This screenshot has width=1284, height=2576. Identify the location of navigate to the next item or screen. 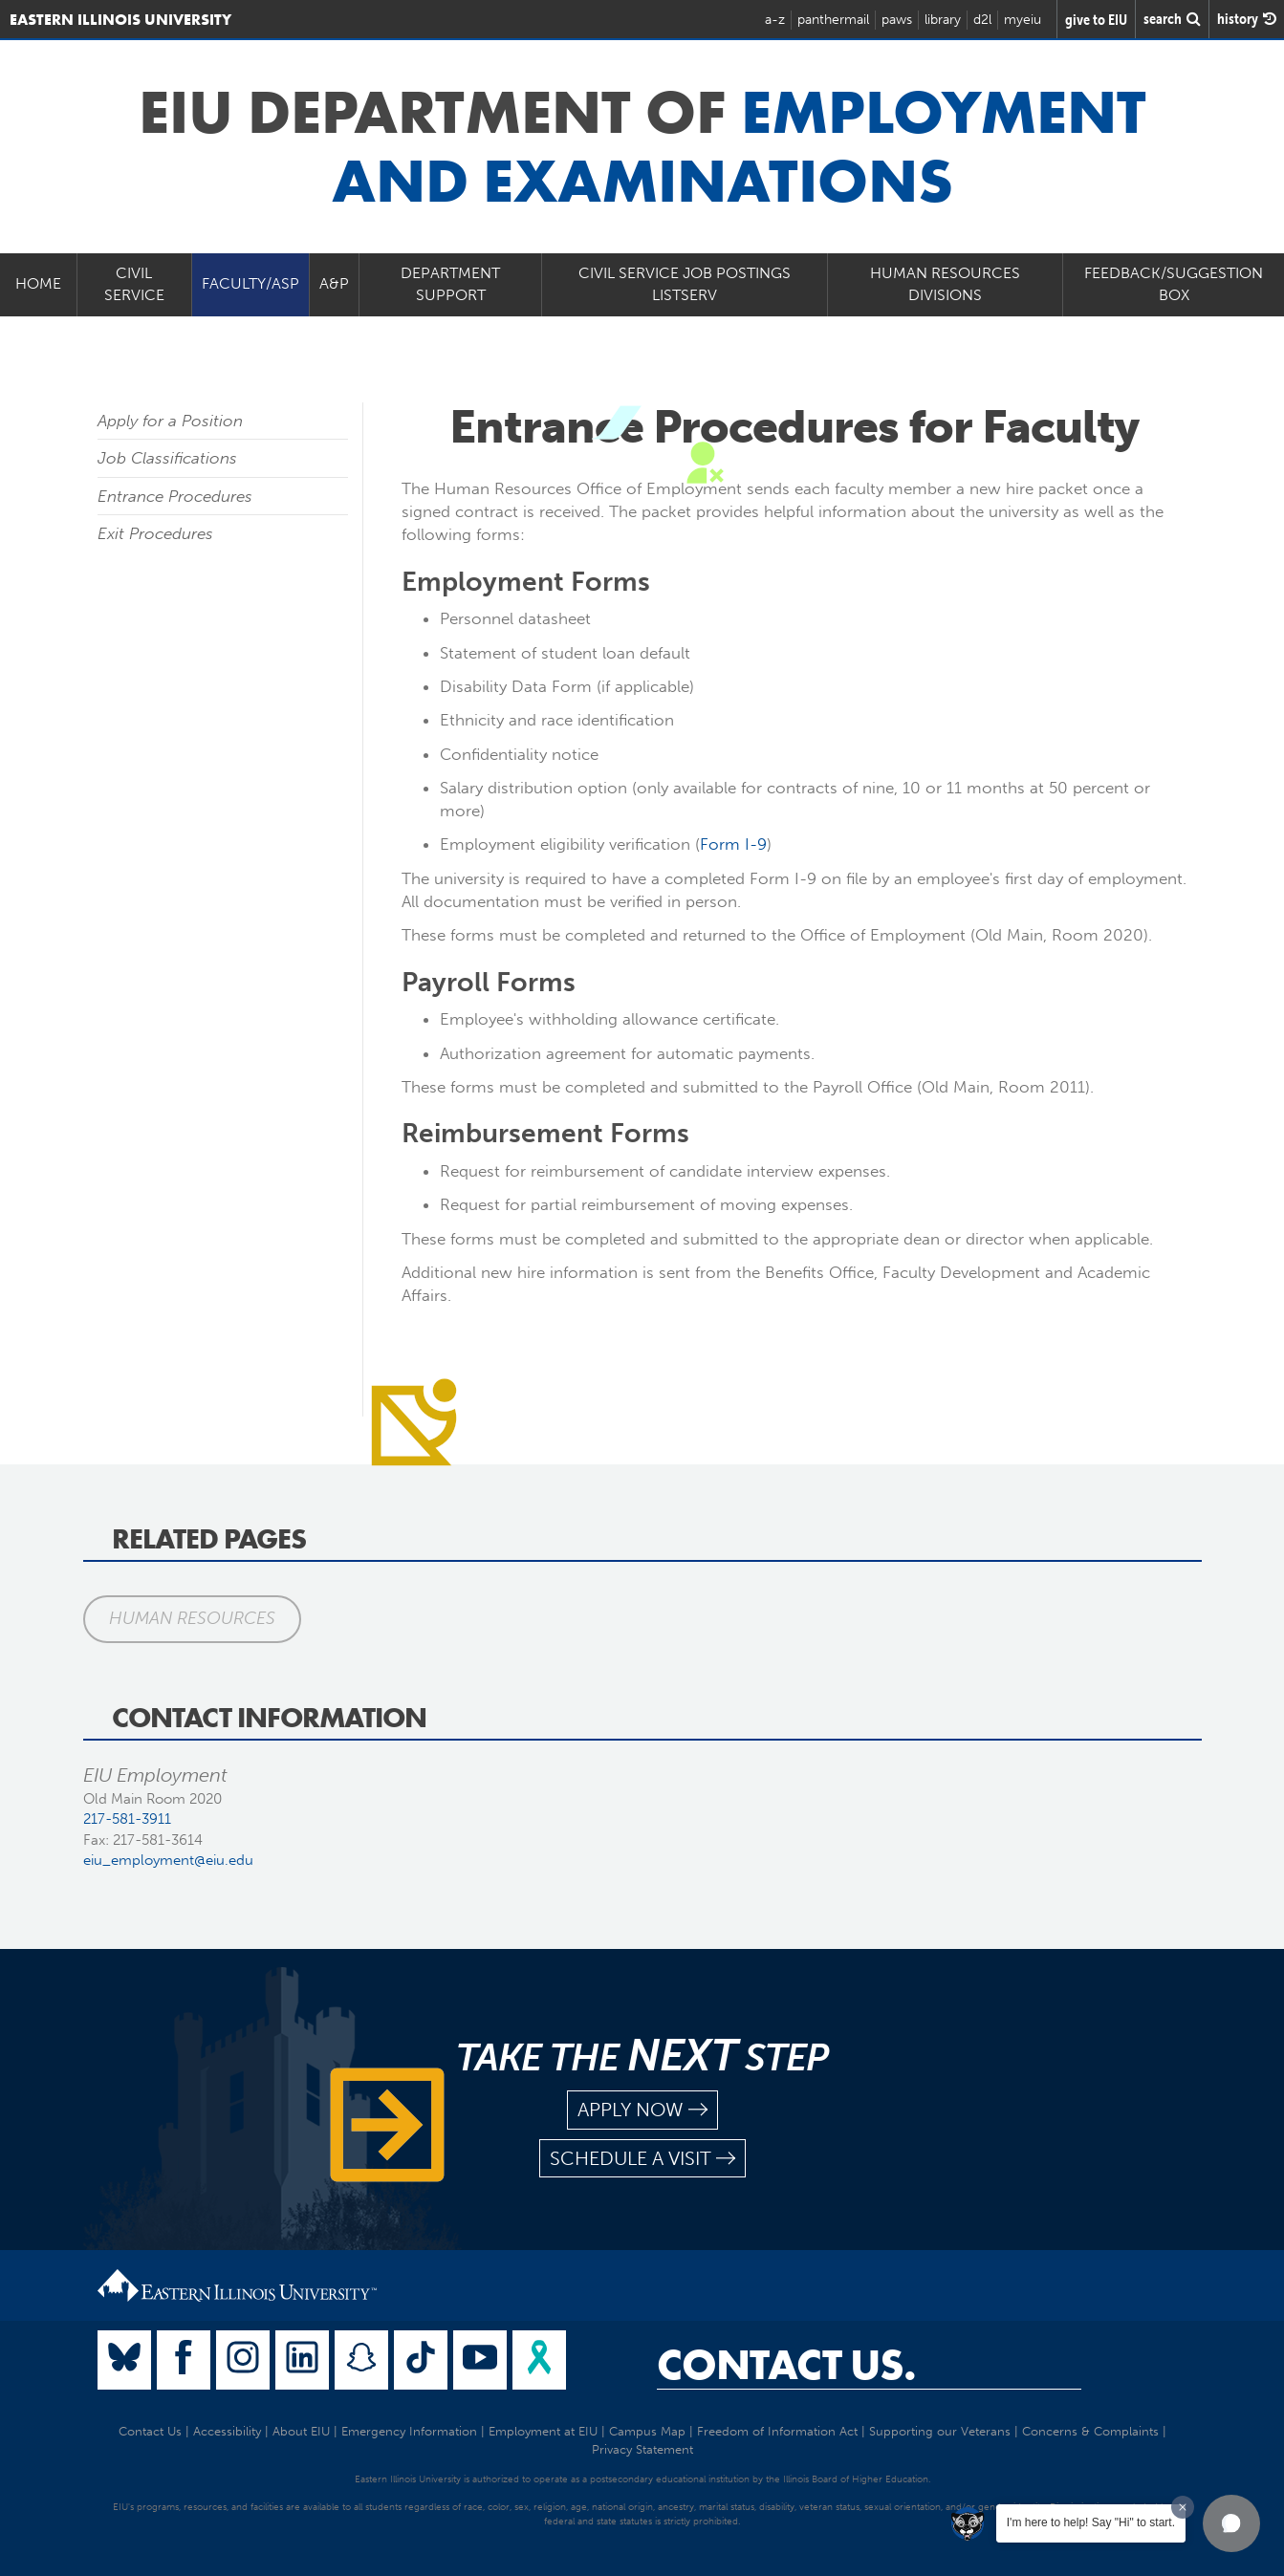
(387, 2125).